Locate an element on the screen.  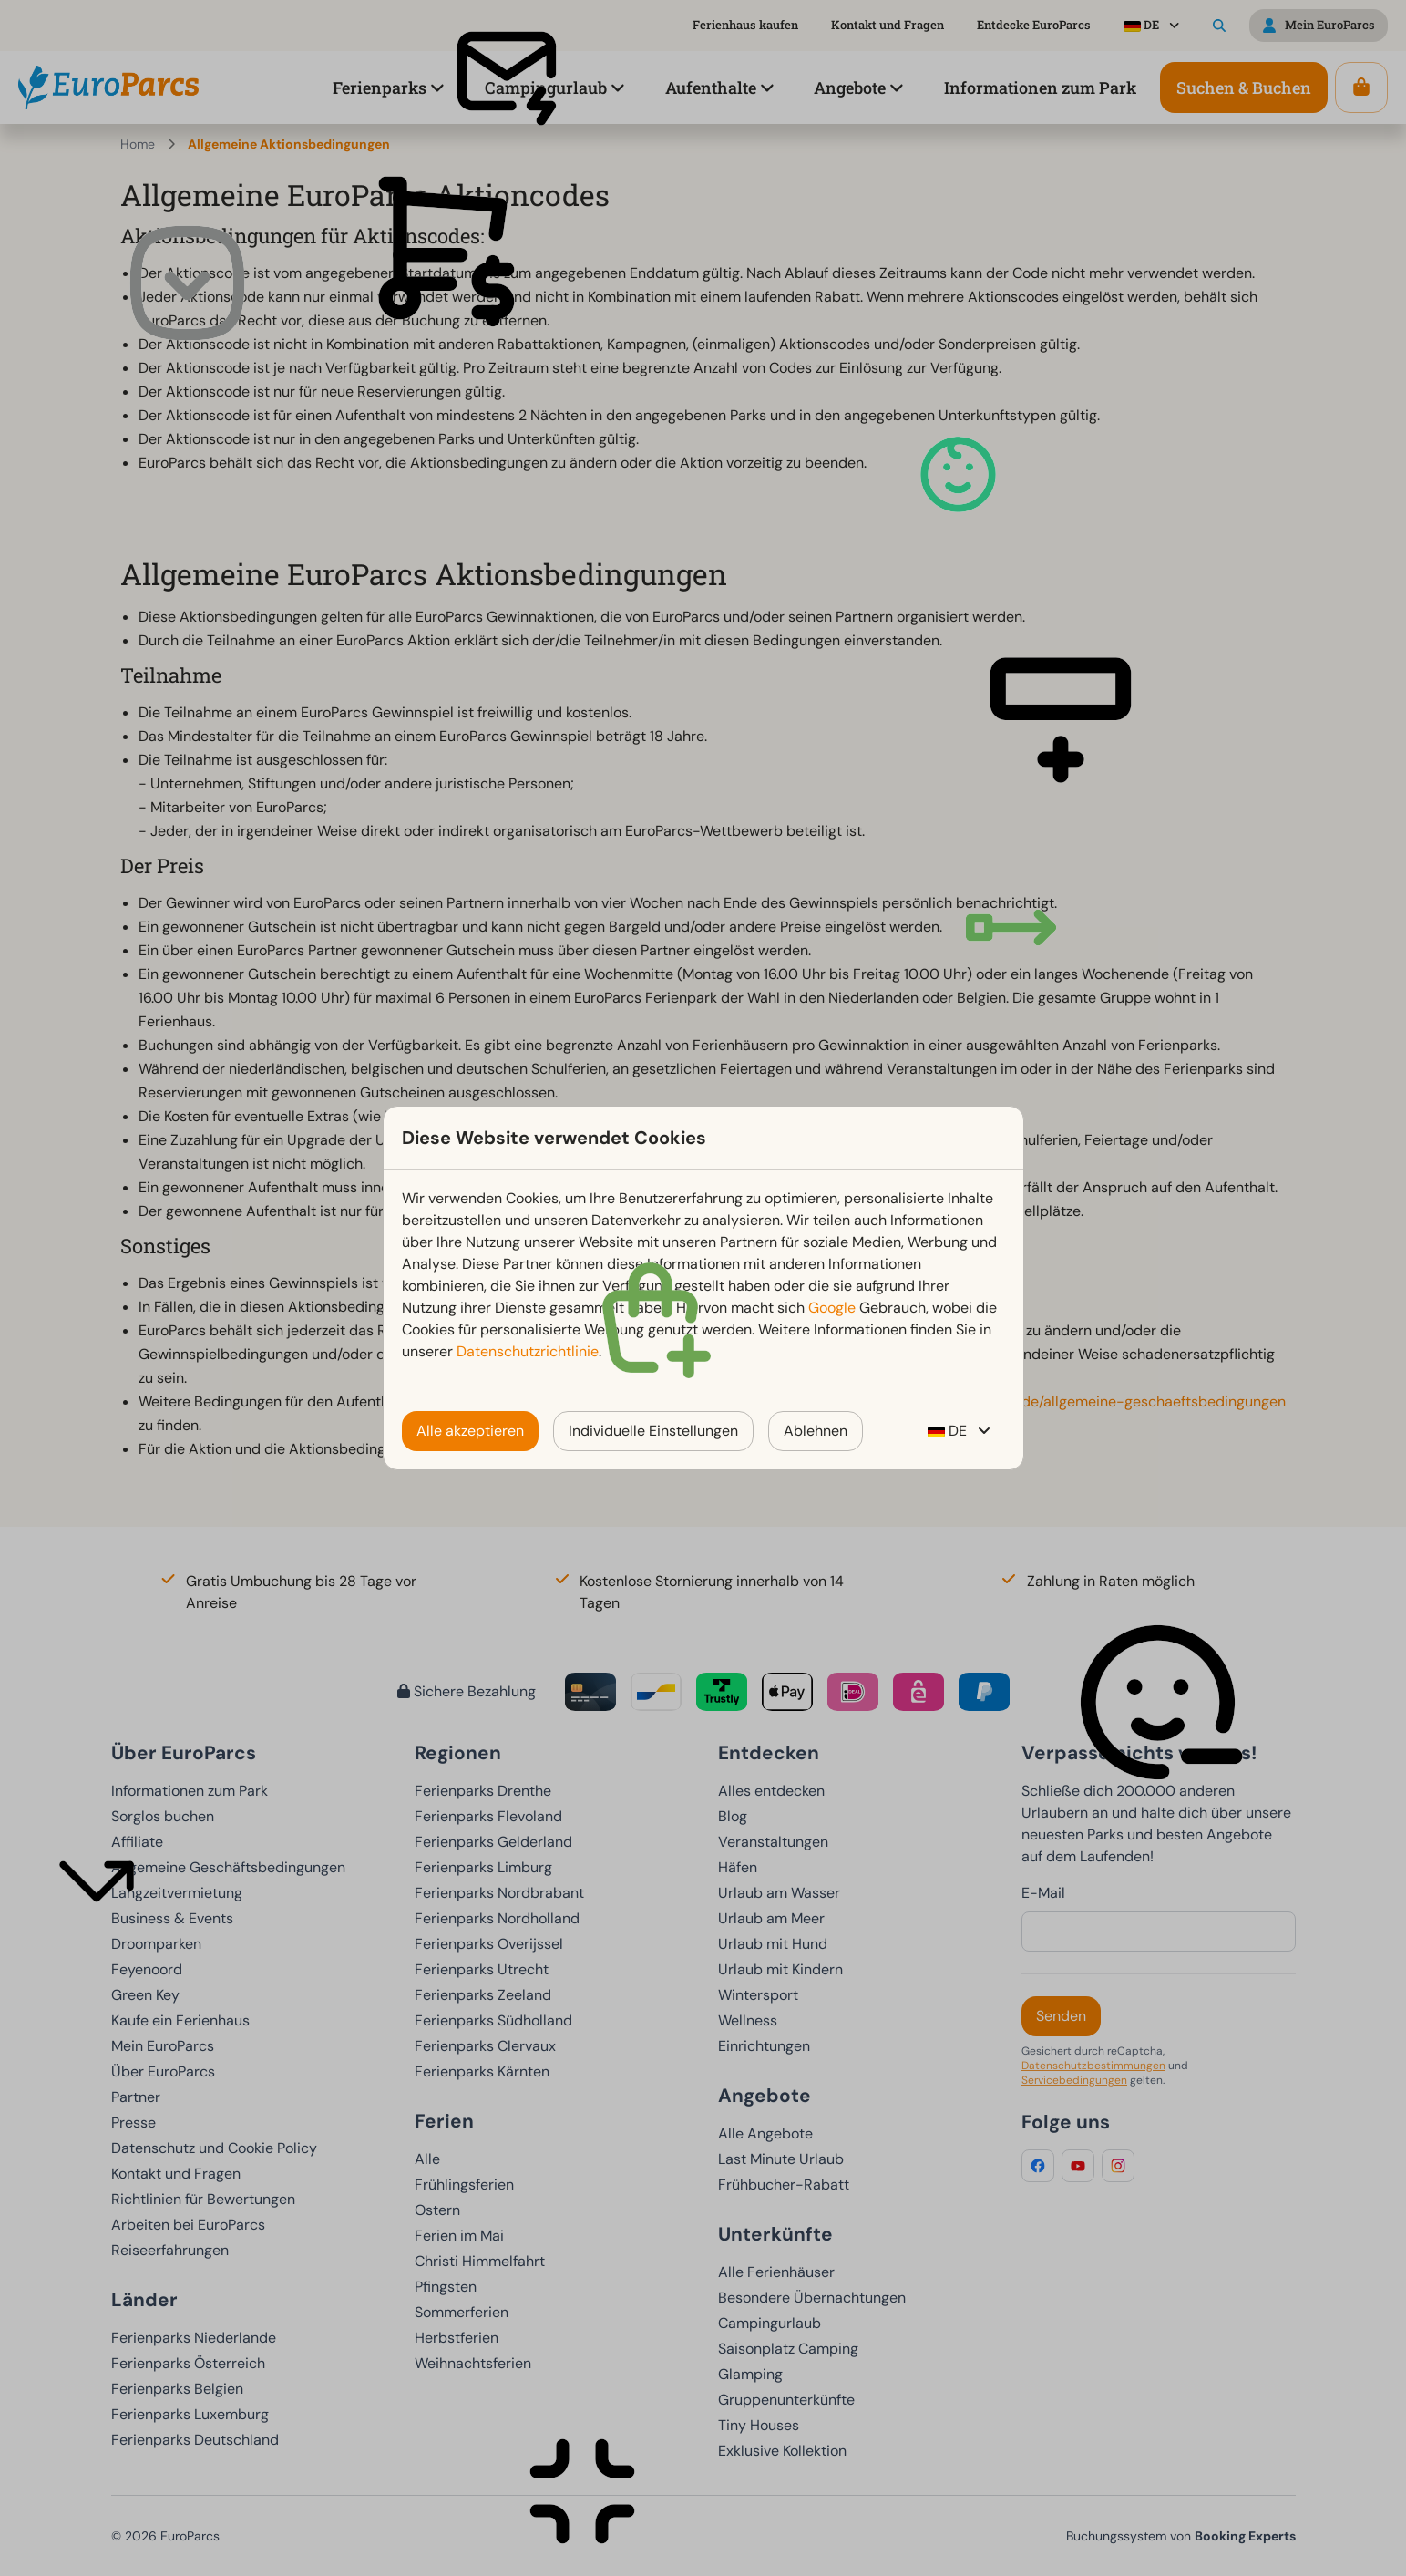
minimize or collapse the current window is located at coordinates (582, 2491).